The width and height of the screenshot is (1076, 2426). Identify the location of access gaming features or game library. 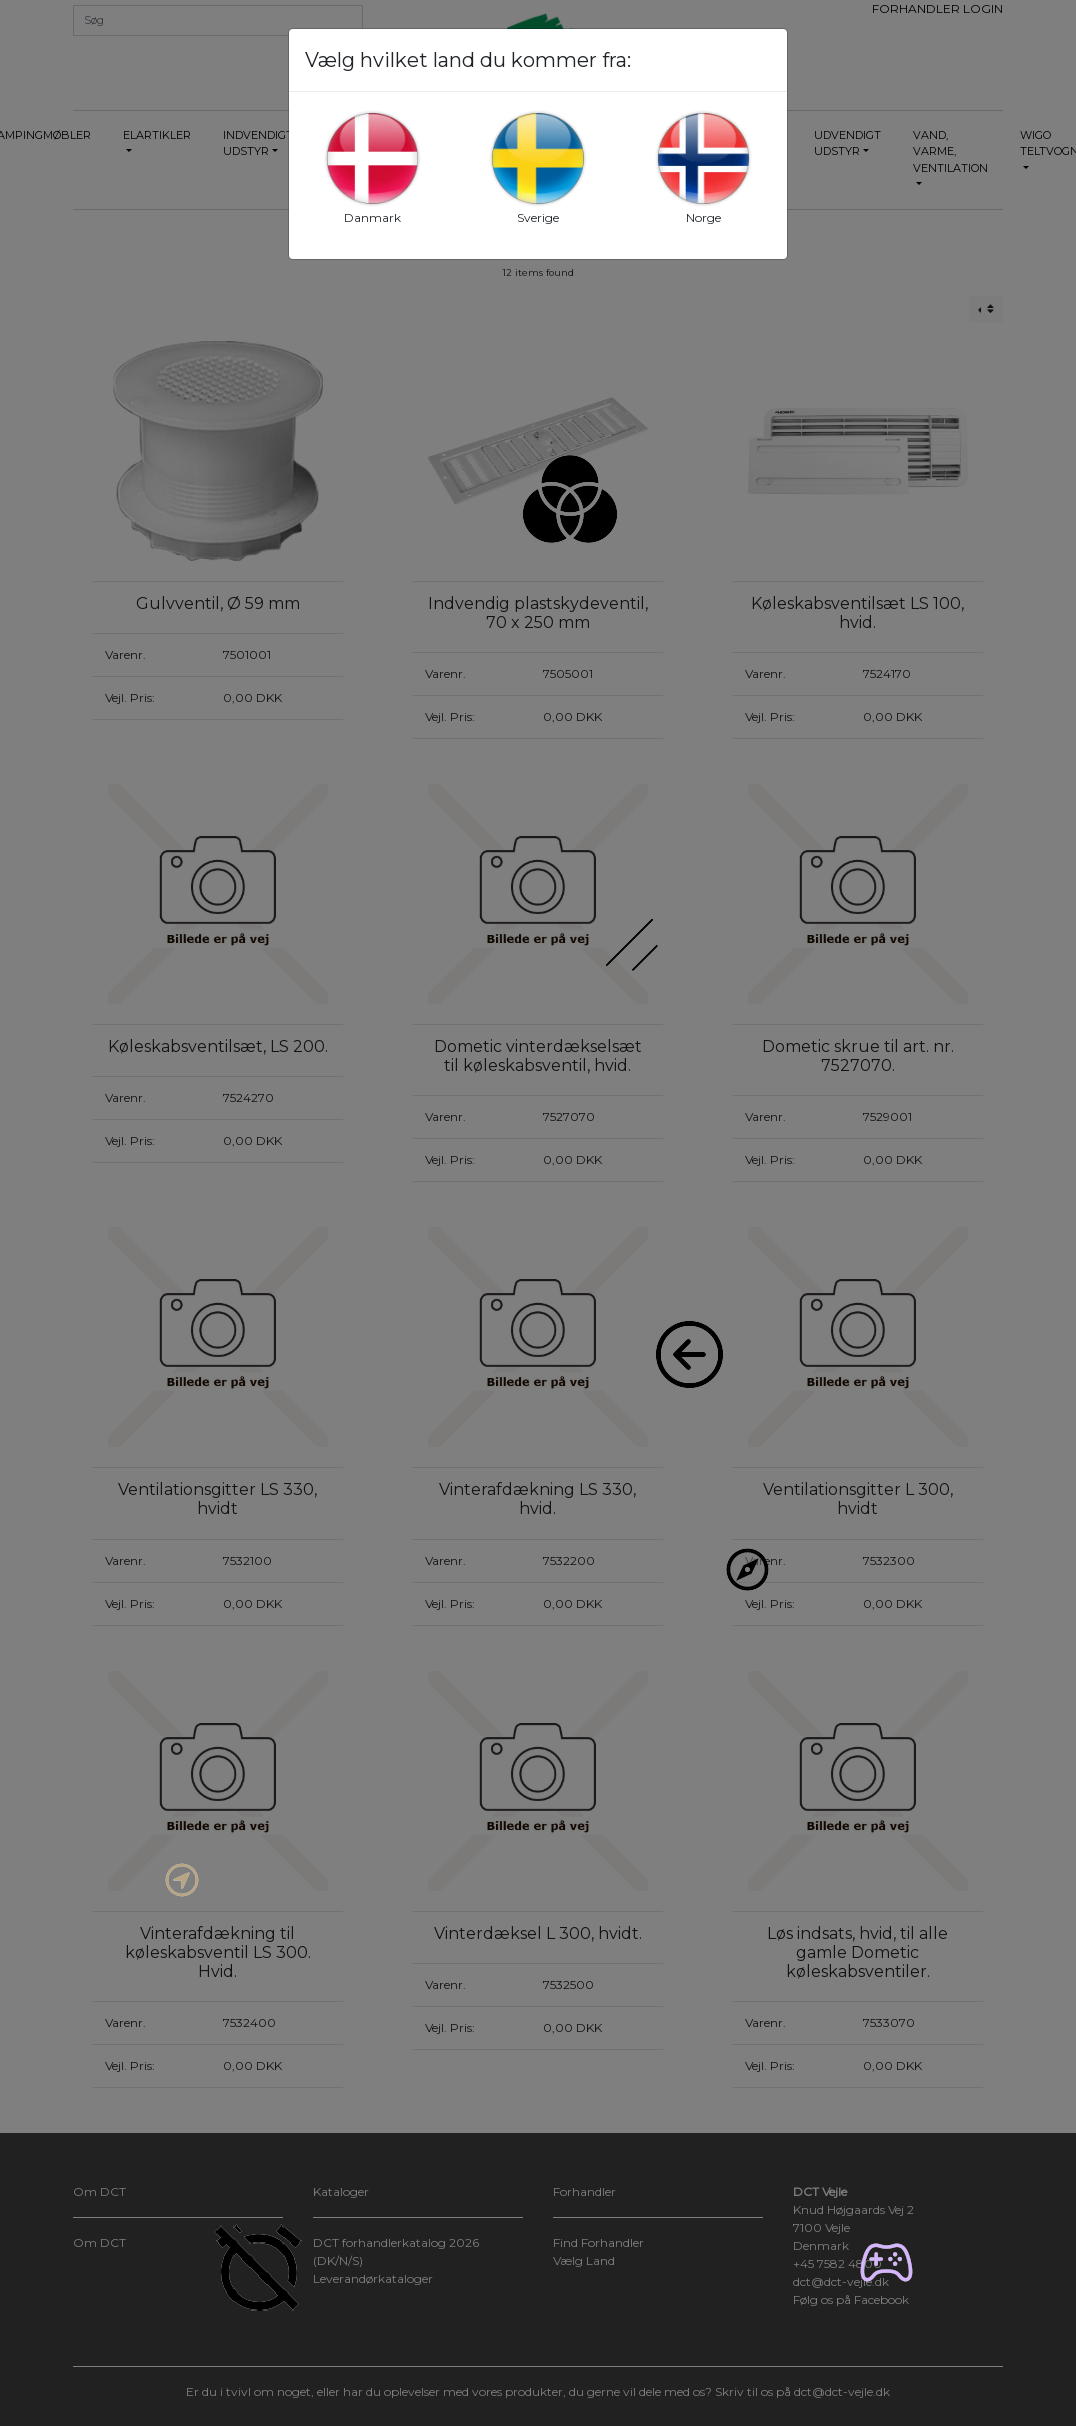
(886, 2262).